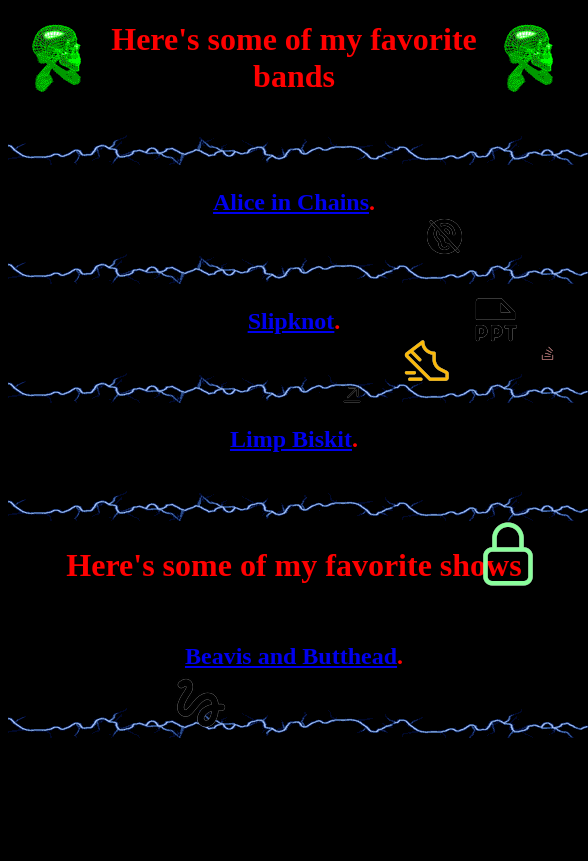 Image resolution: width=588 pixels, height=861 pixels. Describe the element at coordinates (508, 554) in the screenshot. I see `indicates a locked or secured item` at that location.